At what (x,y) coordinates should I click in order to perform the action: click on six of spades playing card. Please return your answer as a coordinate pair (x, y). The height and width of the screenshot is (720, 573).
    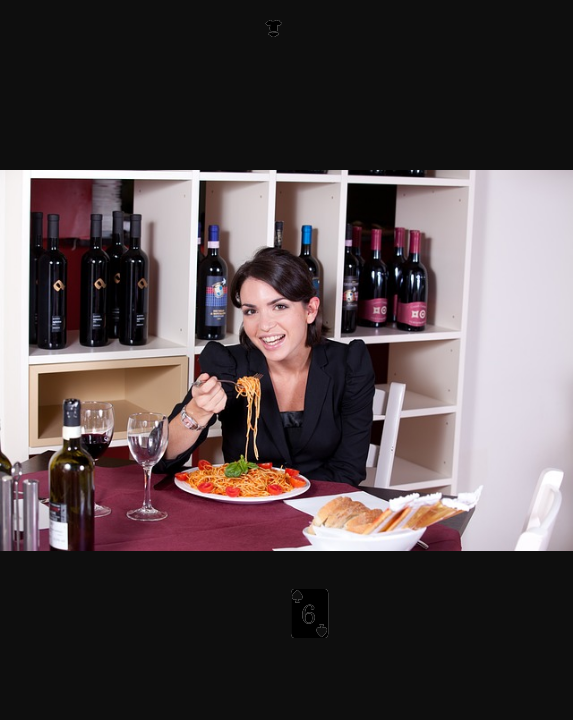
    Looking at the image, I should click on (309, 613).